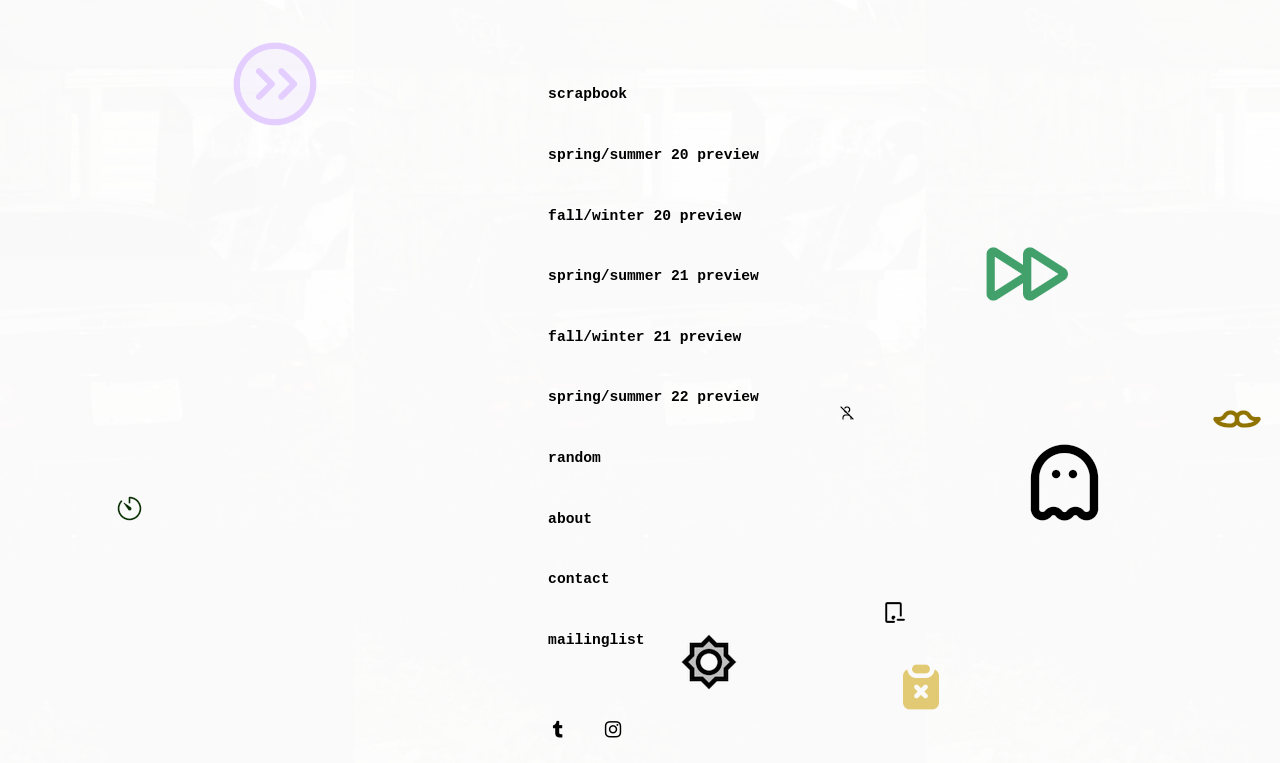 This screenshot has height=763, width=1280. What do you see at coordinates (921, 687) in the screenshot?
I see `clear clipboard contents` at bounding box center [921, 687].